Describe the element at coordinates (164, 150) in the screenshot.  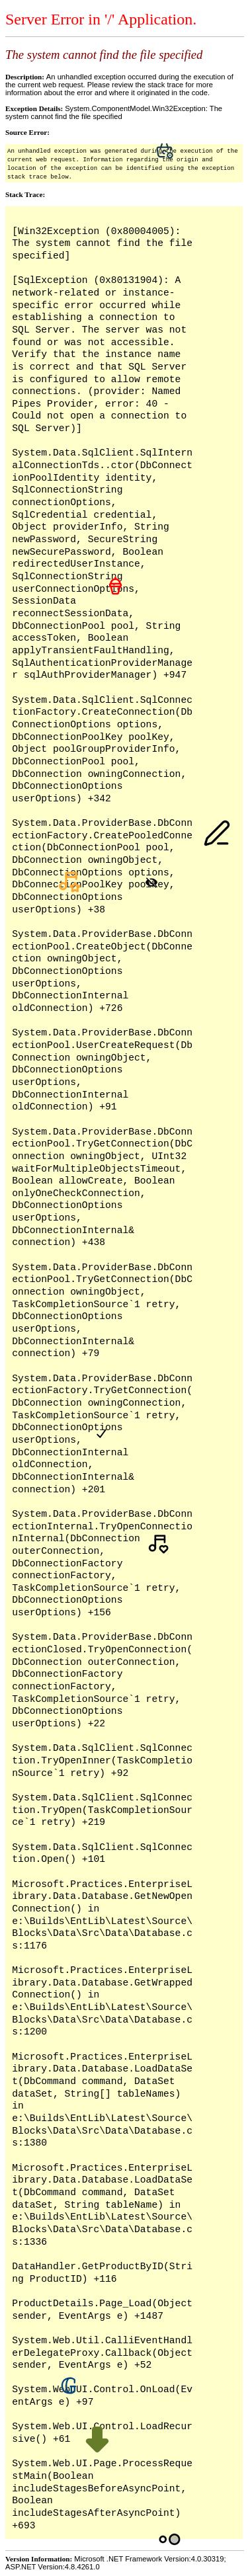
I see `view pickup location for your basket` at that location.